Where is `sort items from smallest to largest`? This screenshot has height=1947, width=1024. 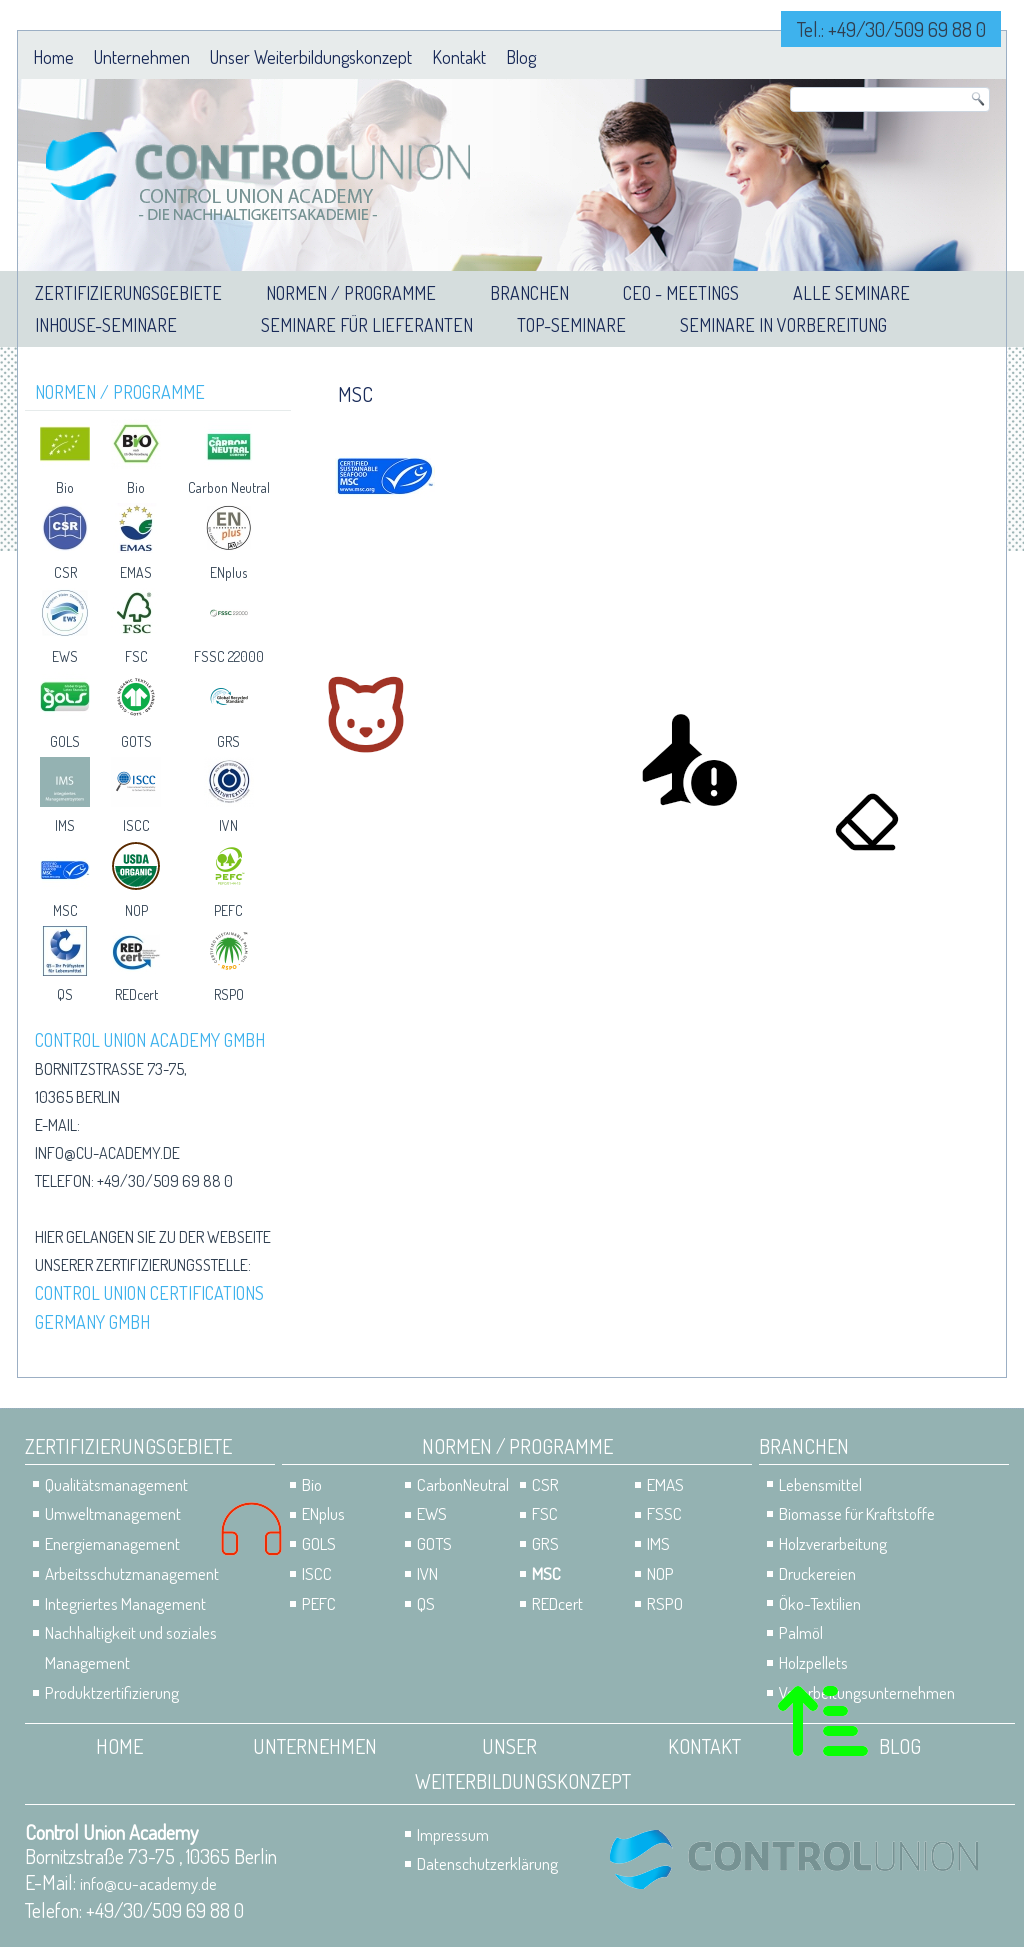
sort items from smallest to largest is located at coordinates (823, 1721).